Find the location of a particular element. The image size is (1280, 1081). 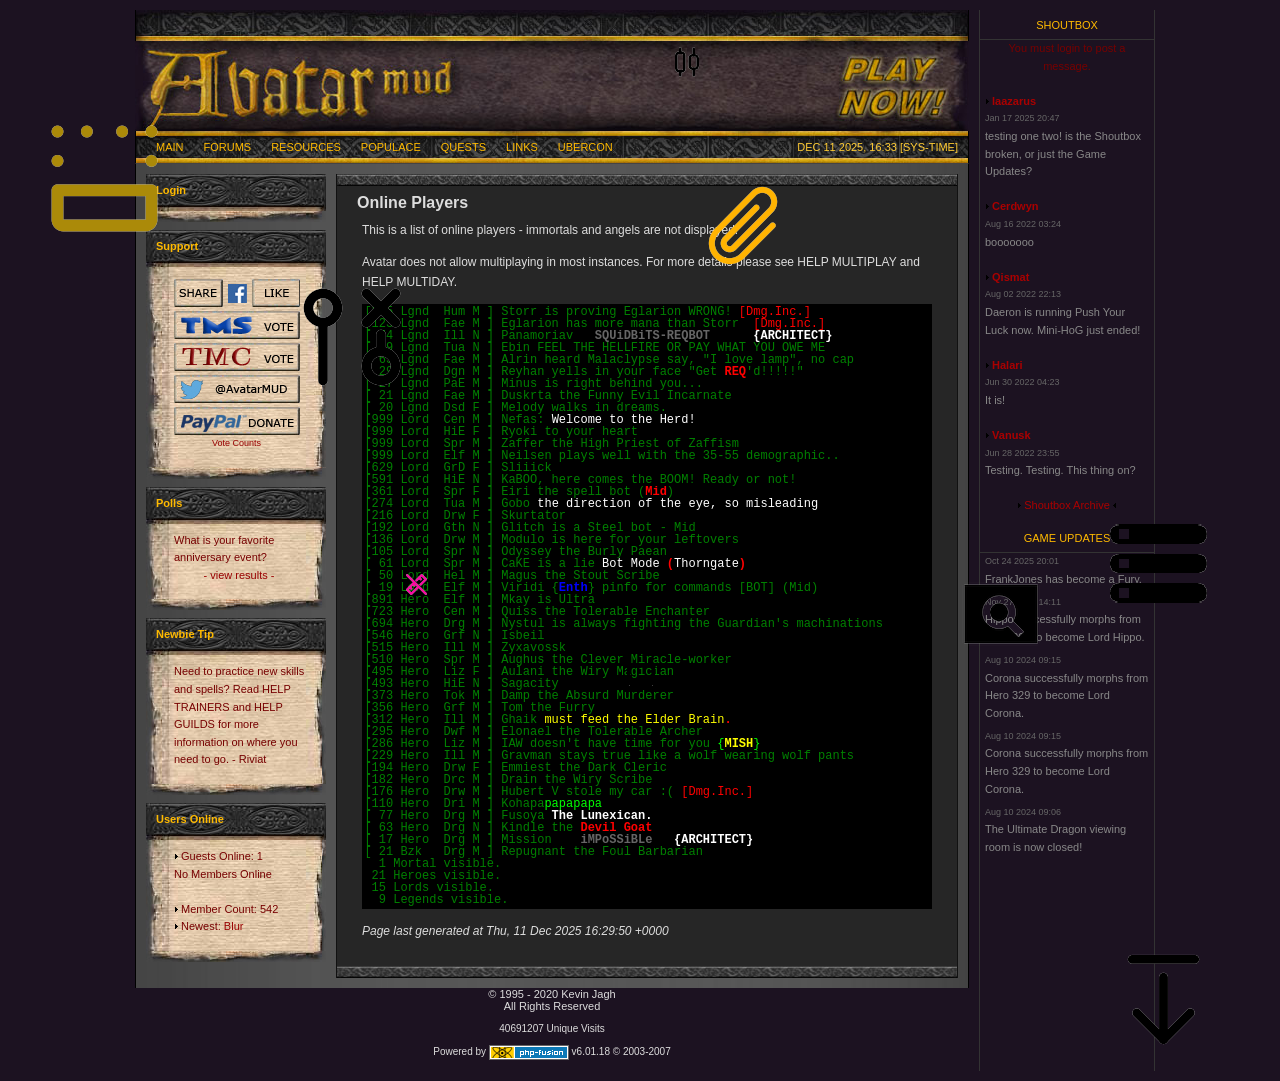

view device storage settings is located at coordinates (1158, 563).